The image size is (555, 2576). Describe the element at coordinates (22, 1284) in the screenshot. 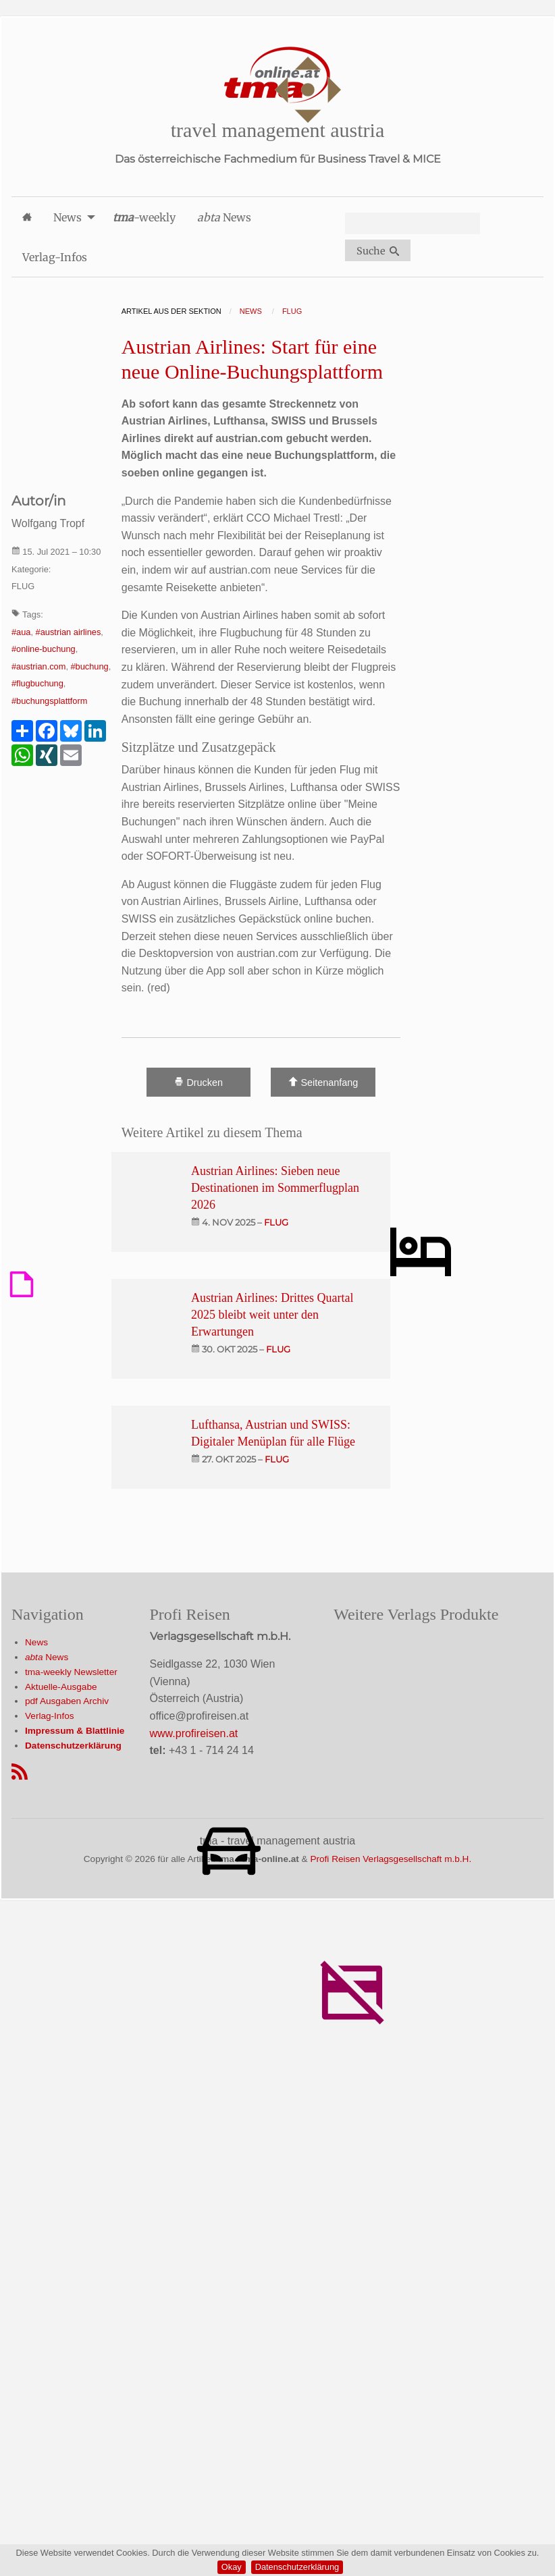

I see `view or open a document` at that location.